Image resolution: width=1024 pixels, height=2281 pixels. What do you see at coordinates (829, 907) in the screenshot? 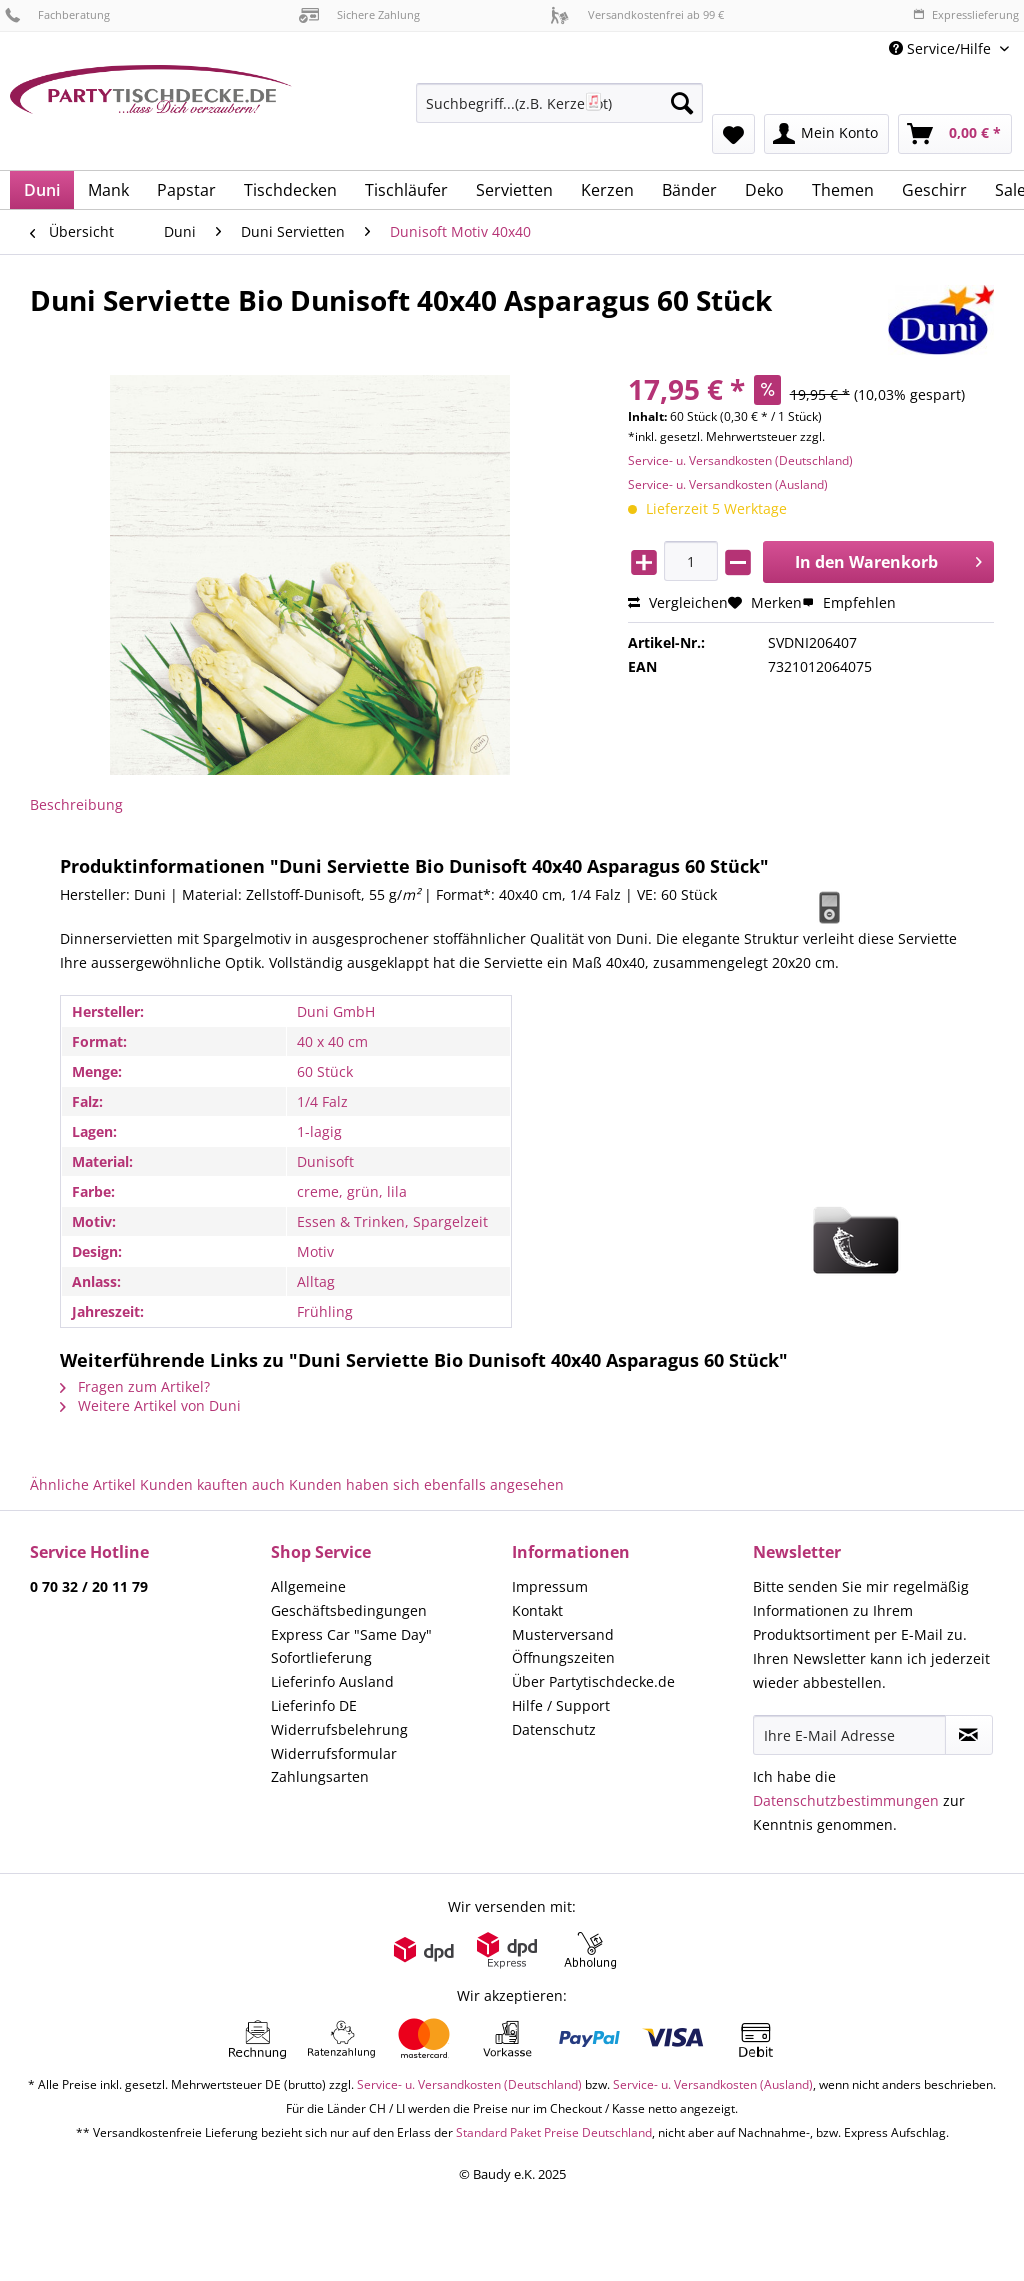
I see `multimedia player device` at bounding box center [829, 907].